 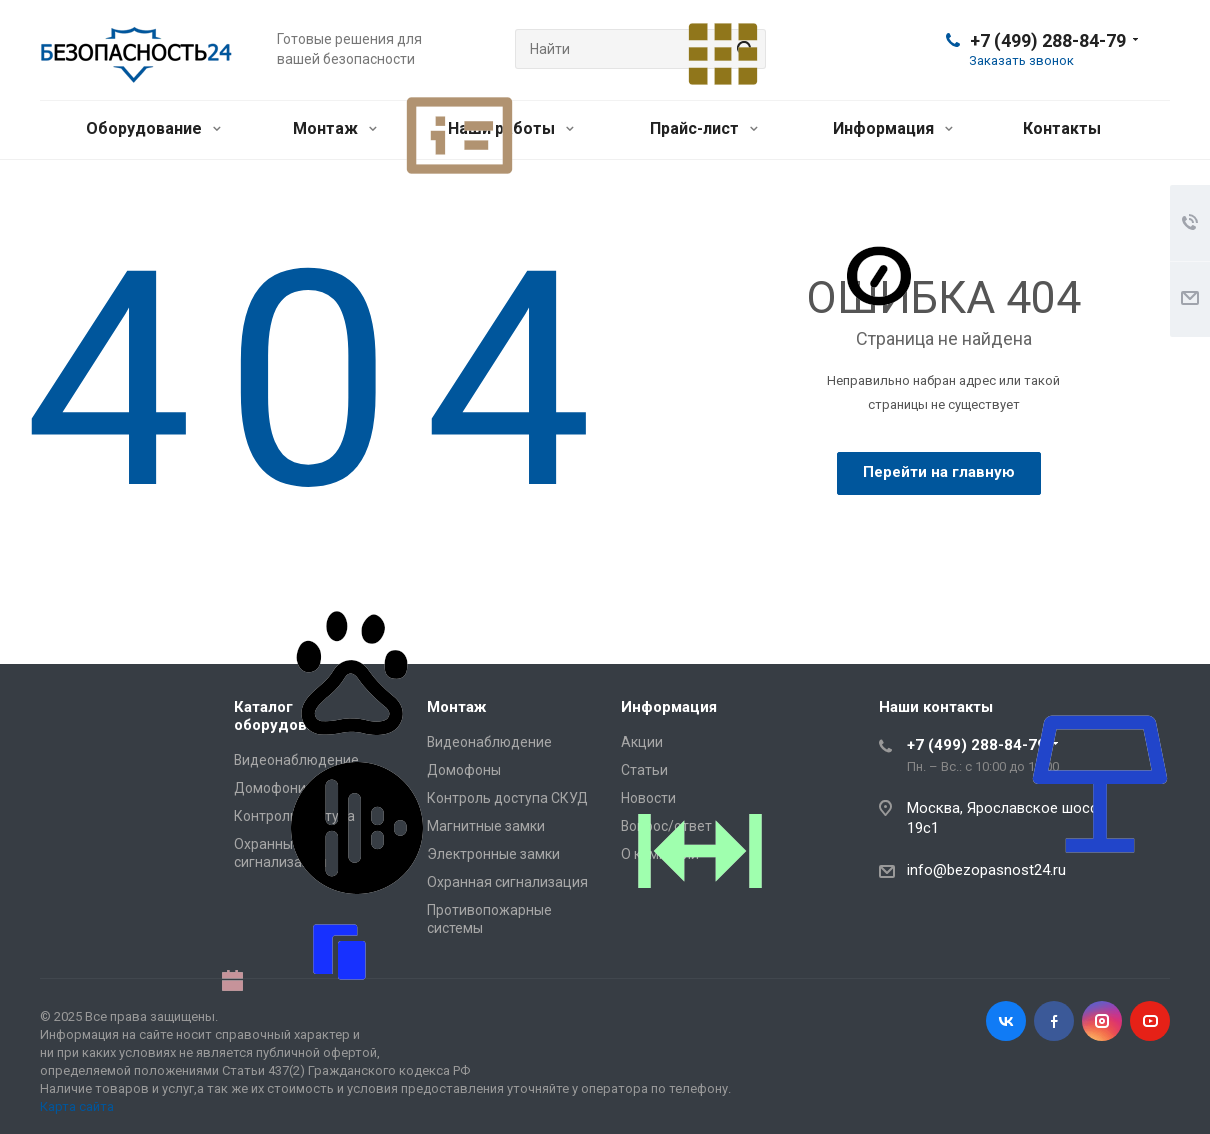 I want to click on manage connected devices, so click(x=338, y=952).